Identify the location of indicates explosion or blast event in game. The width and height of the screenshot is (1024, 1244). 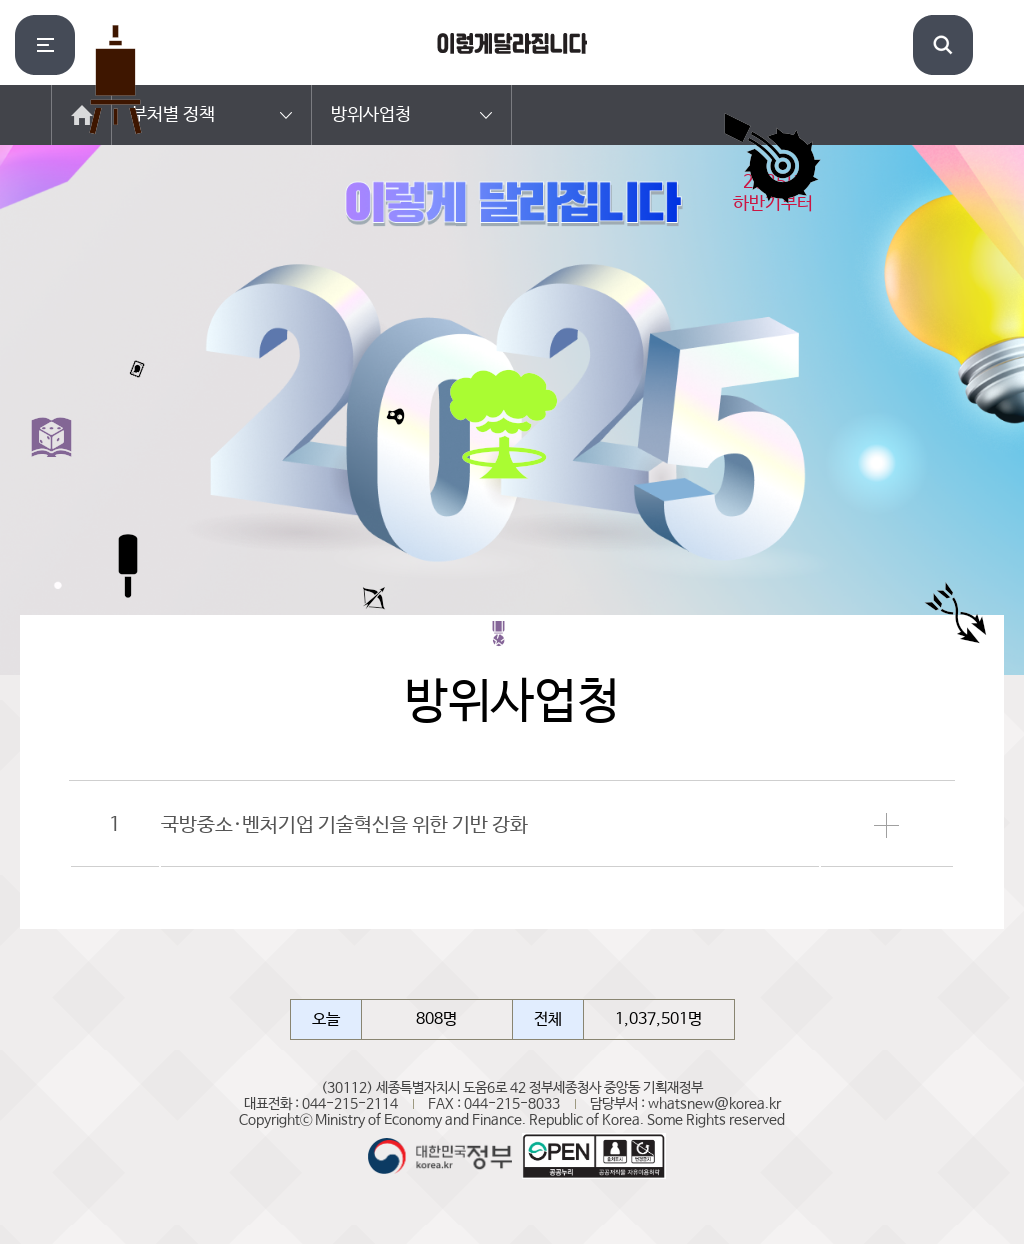
(503, 424).